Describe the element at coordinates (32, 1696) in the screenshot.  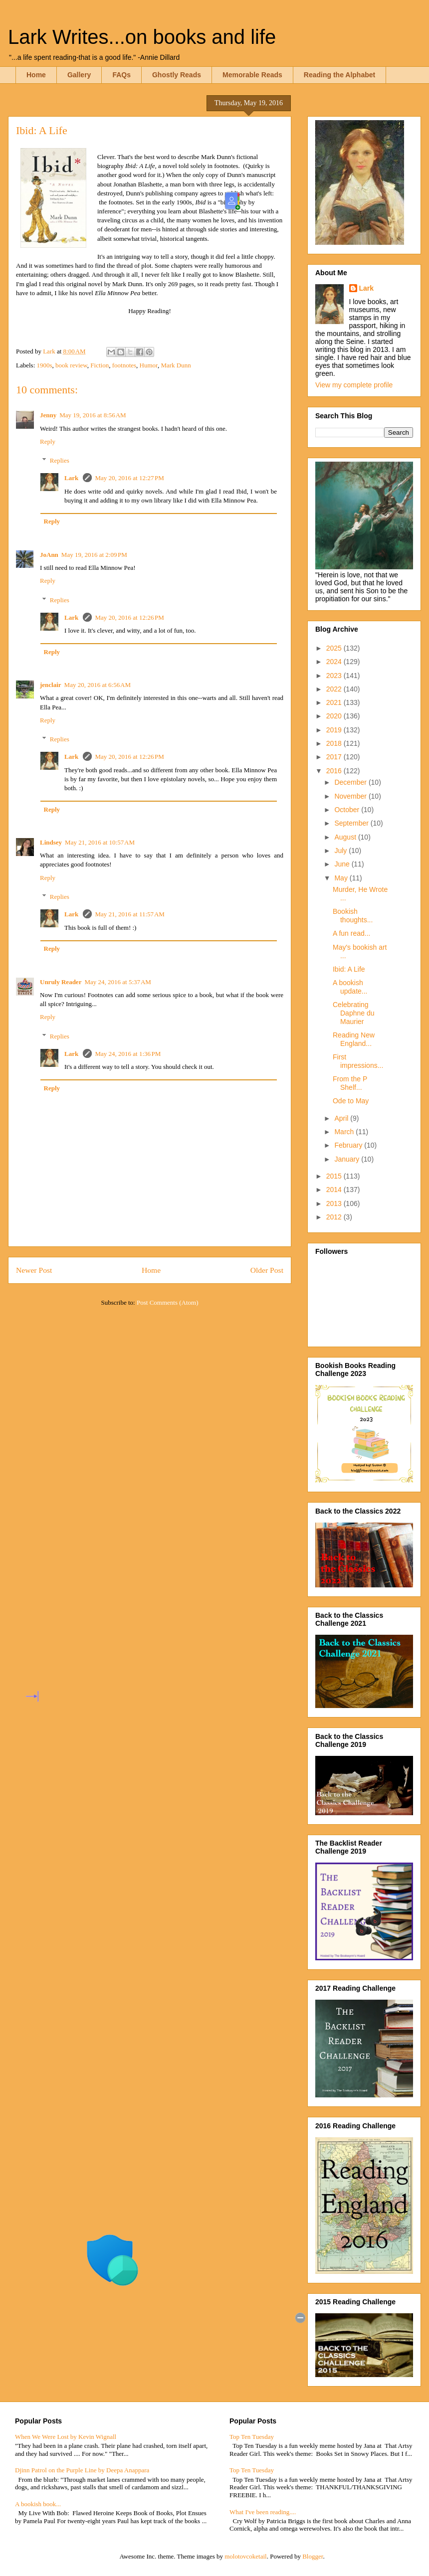
I see `skip to the last item in a list or sequence` at that location.